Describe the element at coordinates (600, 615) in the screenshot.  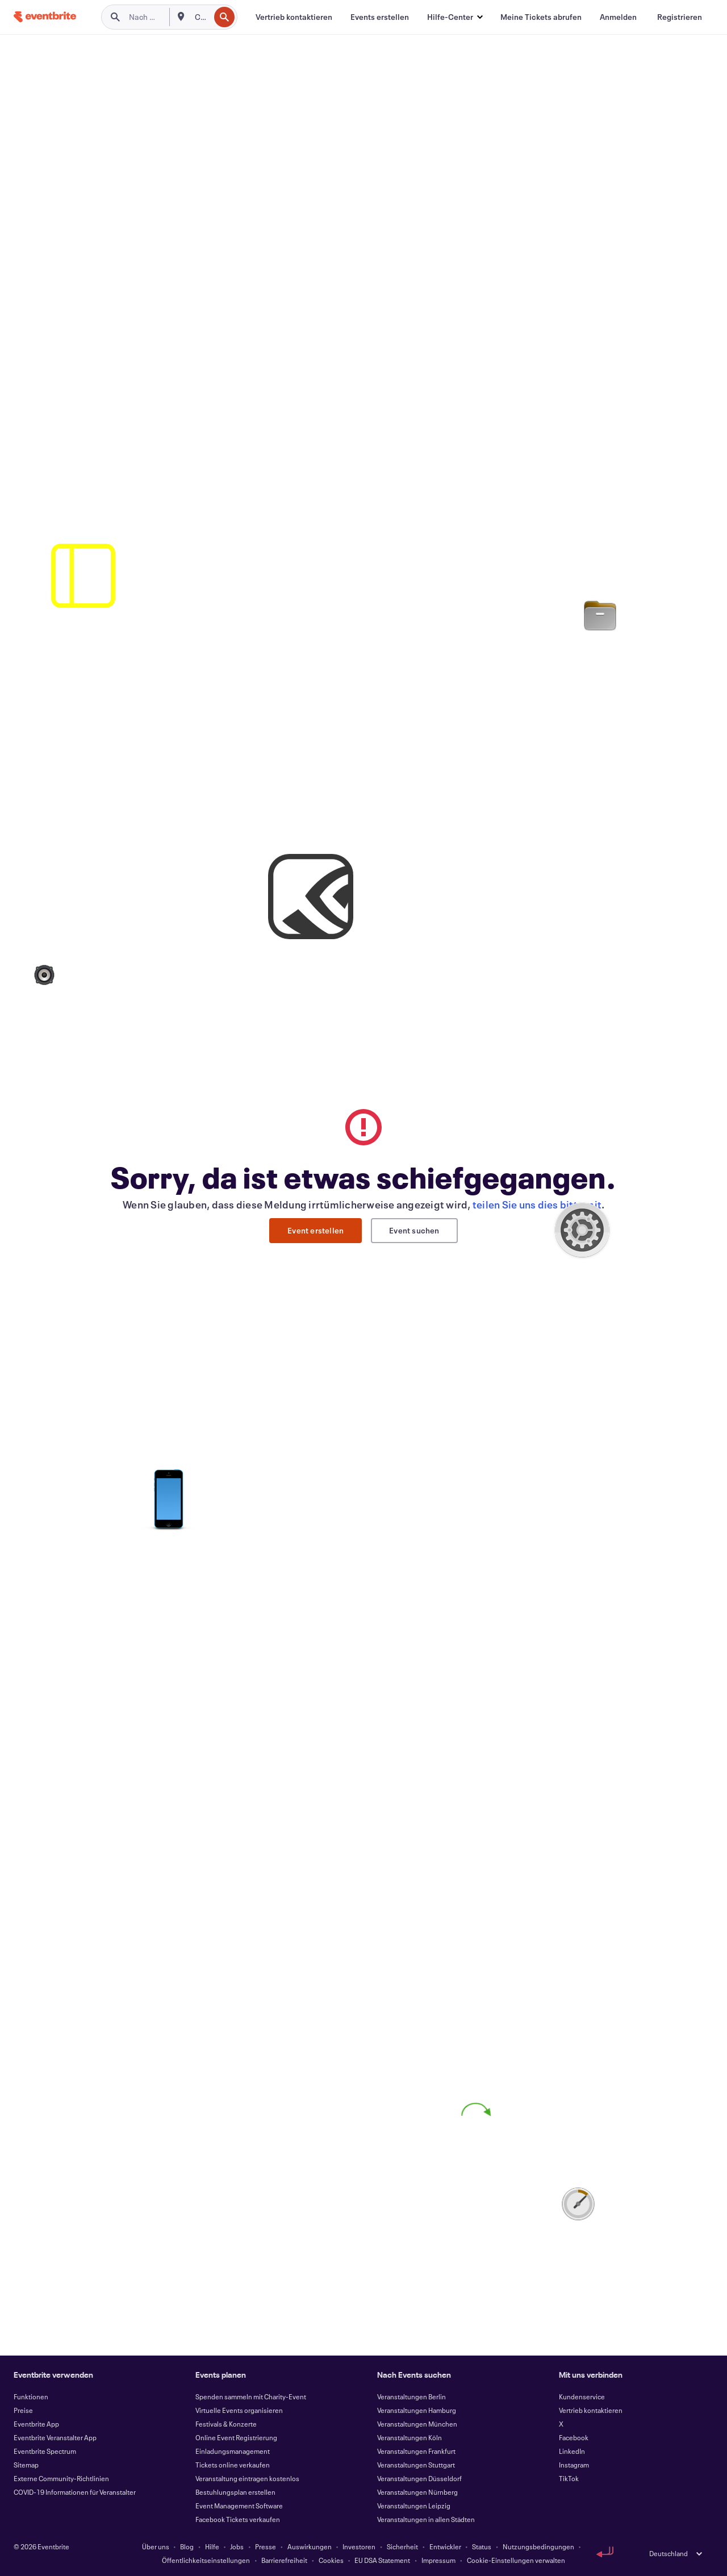
I see `open the file manager` at that location.